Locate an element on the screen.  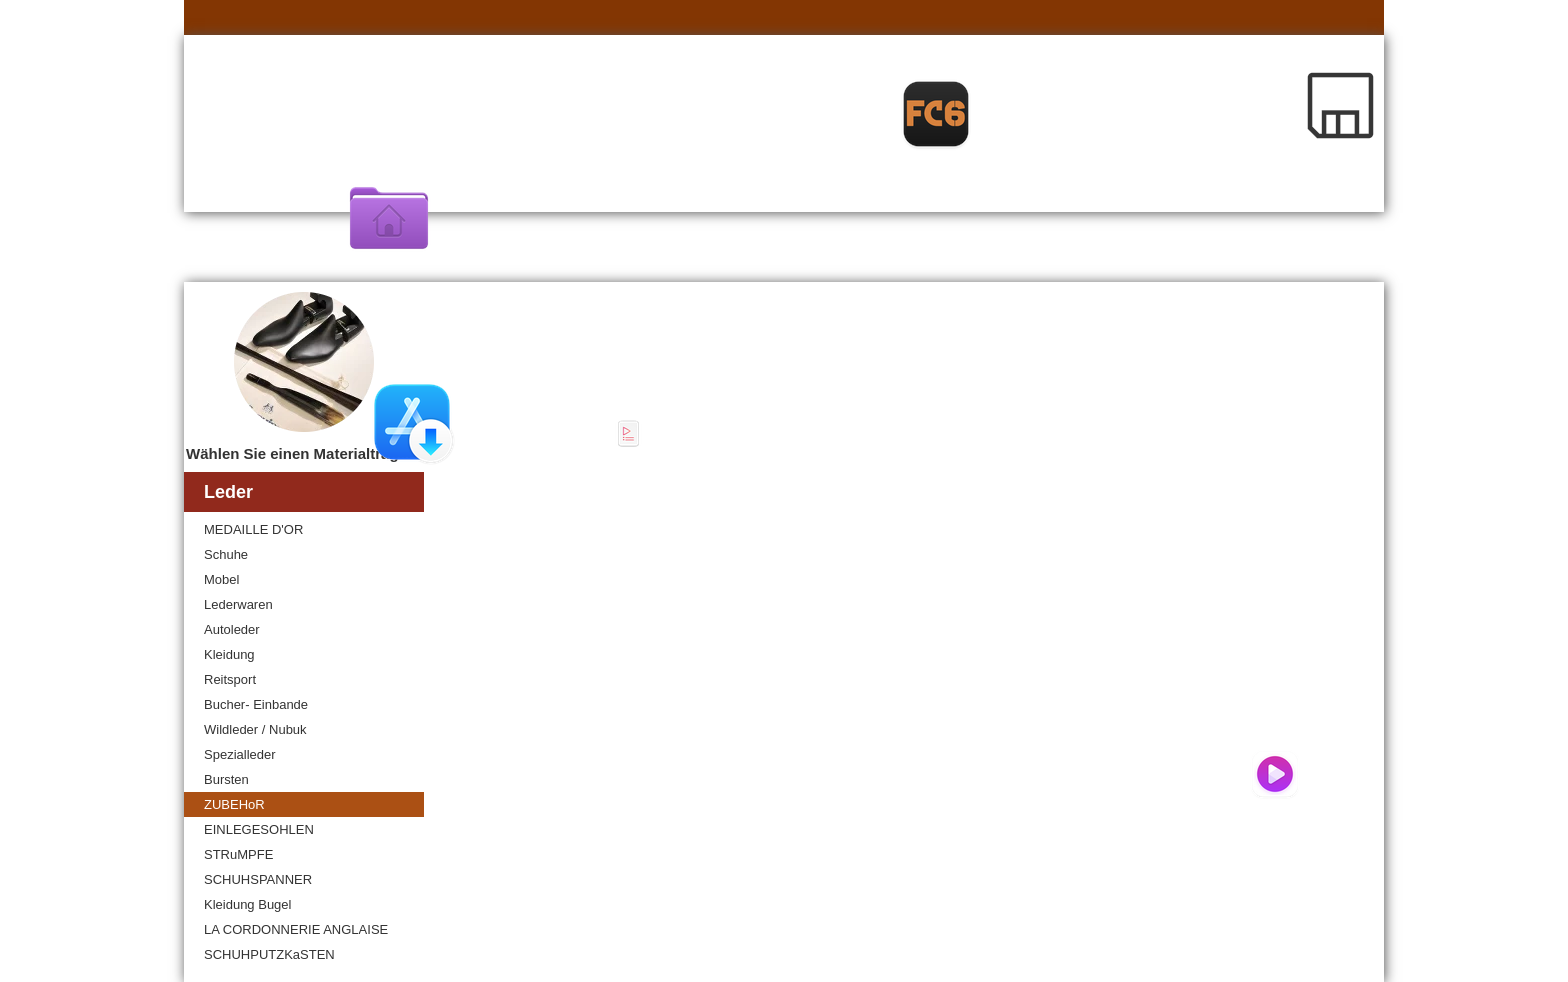
open mplayer media player app is located at coordinates (1275, 774).